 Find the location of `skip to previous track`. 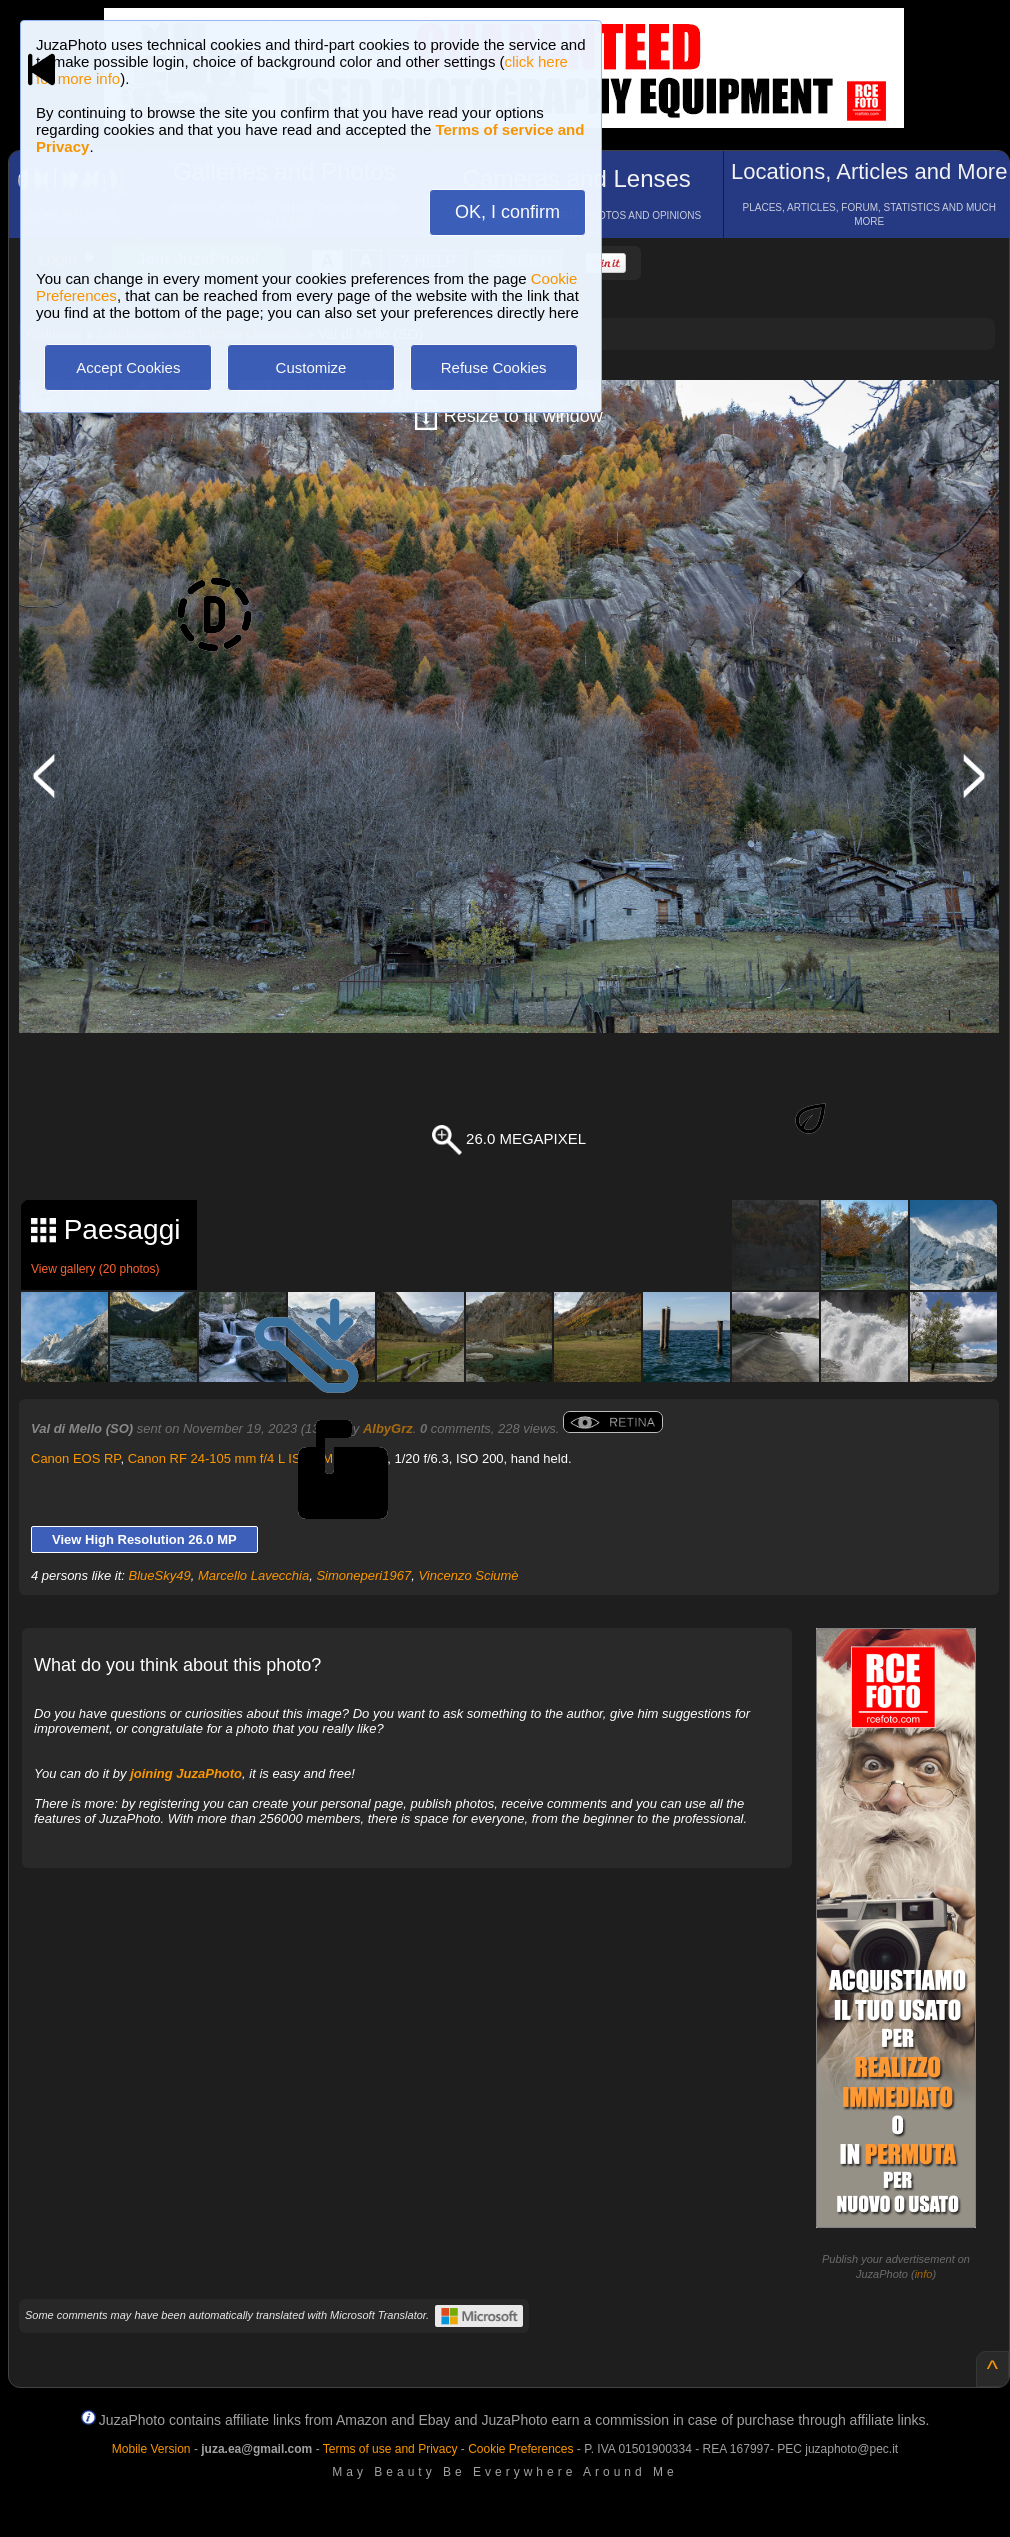

skip to previous track is located at coordinates (41, 69).